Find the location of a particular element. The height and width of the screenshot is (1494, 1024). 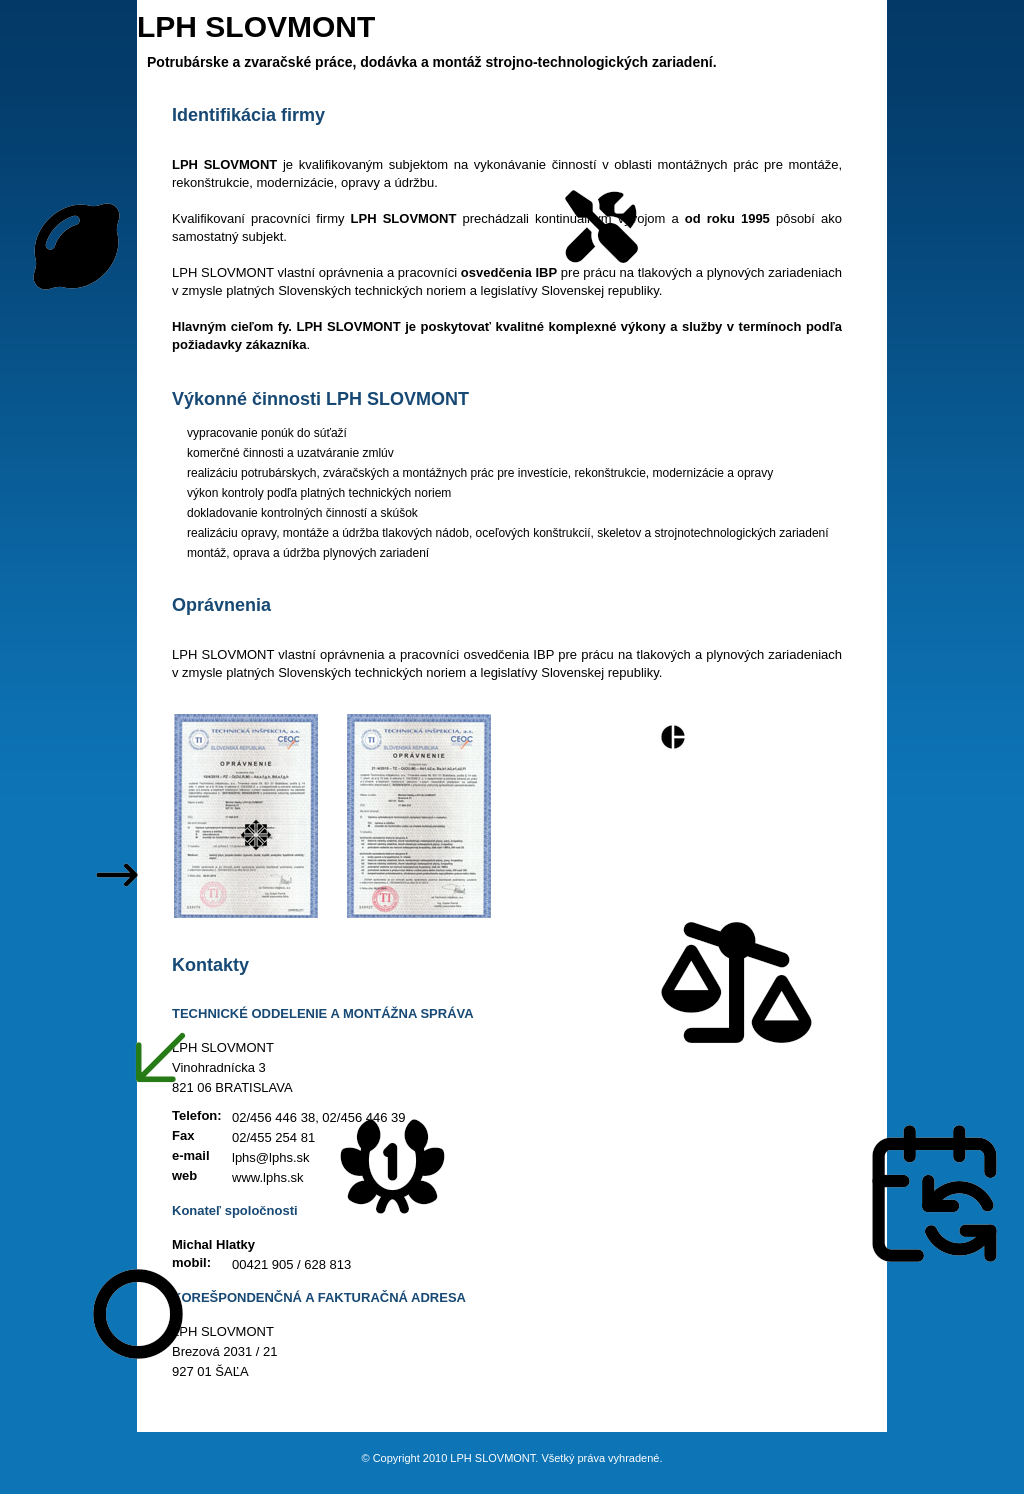

indicates fresh or organic content is located at coordinates (76, 246).